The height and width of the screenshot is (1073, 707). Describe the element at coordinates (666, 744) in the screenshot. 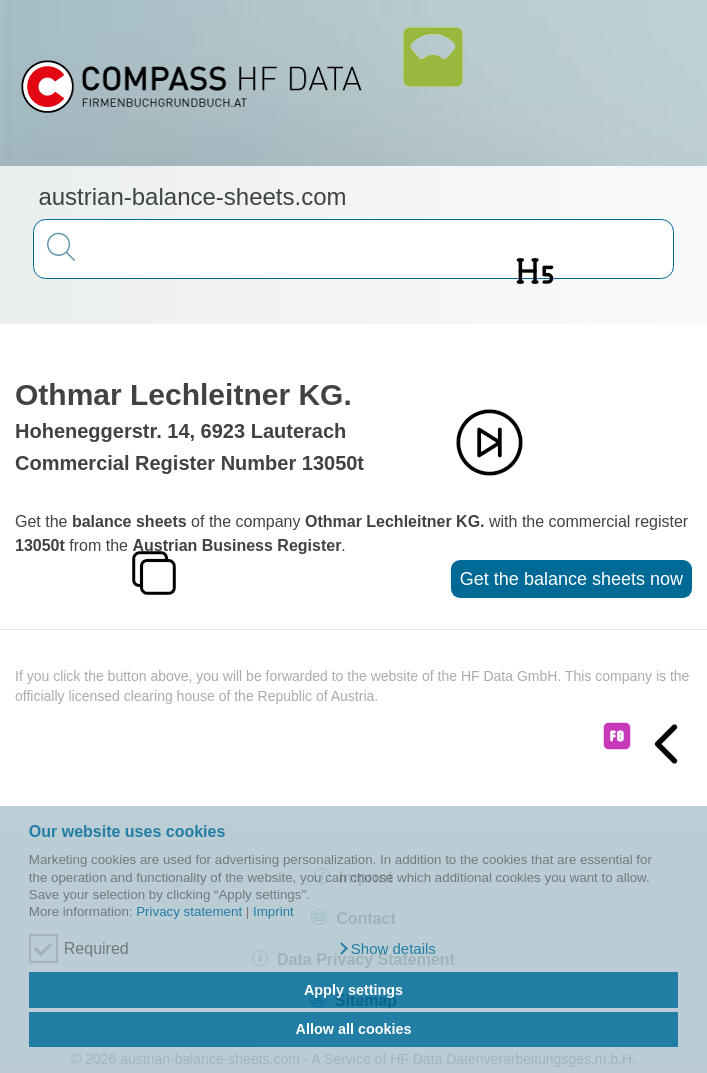

I see `go back to the previous screen` at that location.